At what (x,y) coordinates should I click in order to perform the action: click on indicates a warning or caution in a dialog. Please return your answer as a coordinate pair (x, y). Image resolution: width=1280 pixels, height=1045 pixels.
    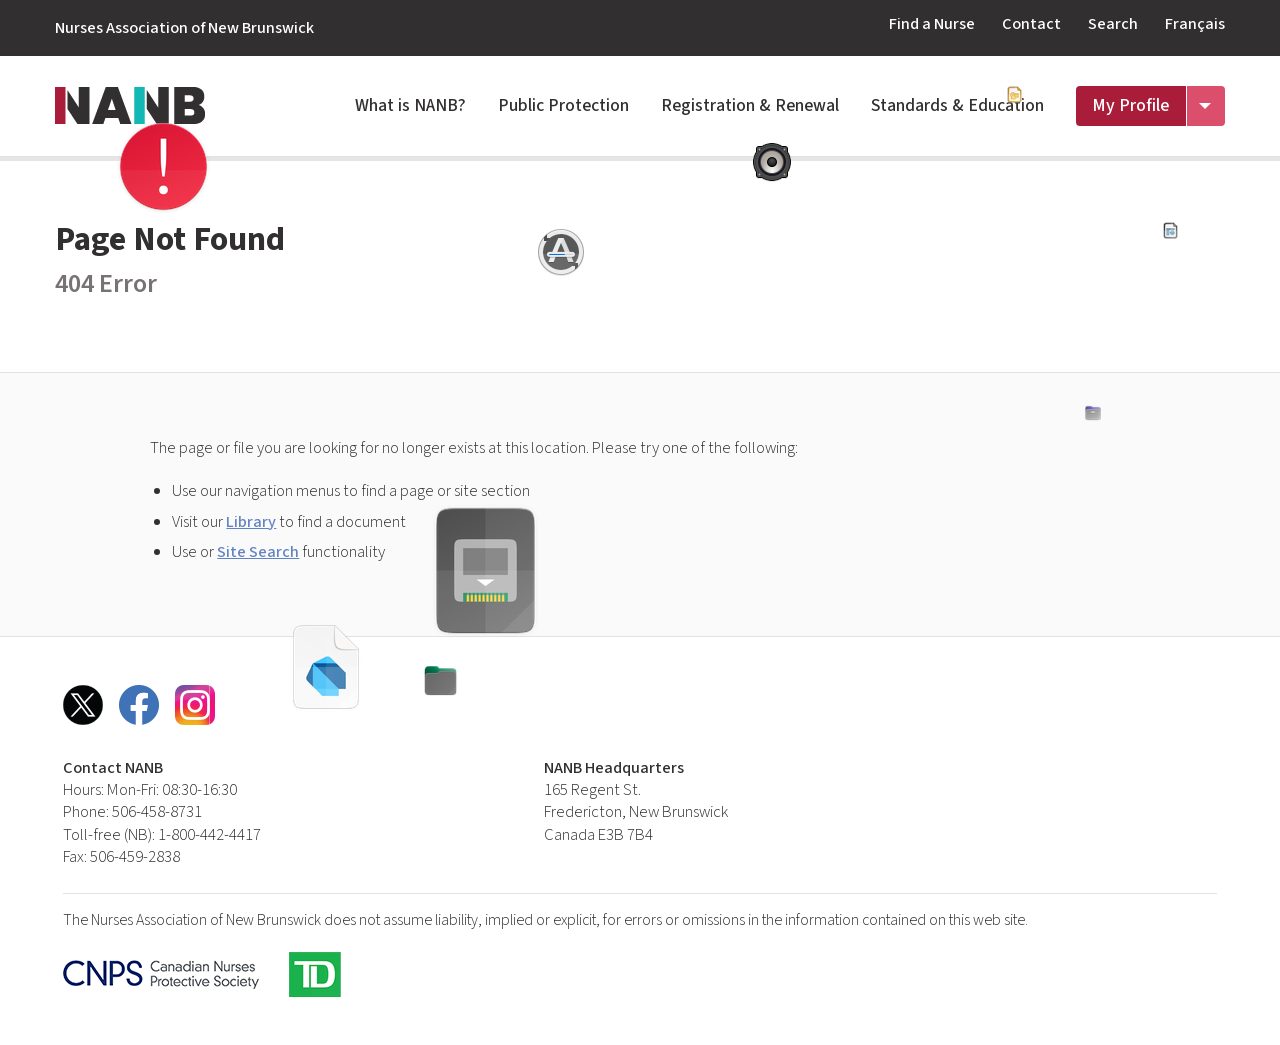
    Looking at the image, I should click on (163, 166).